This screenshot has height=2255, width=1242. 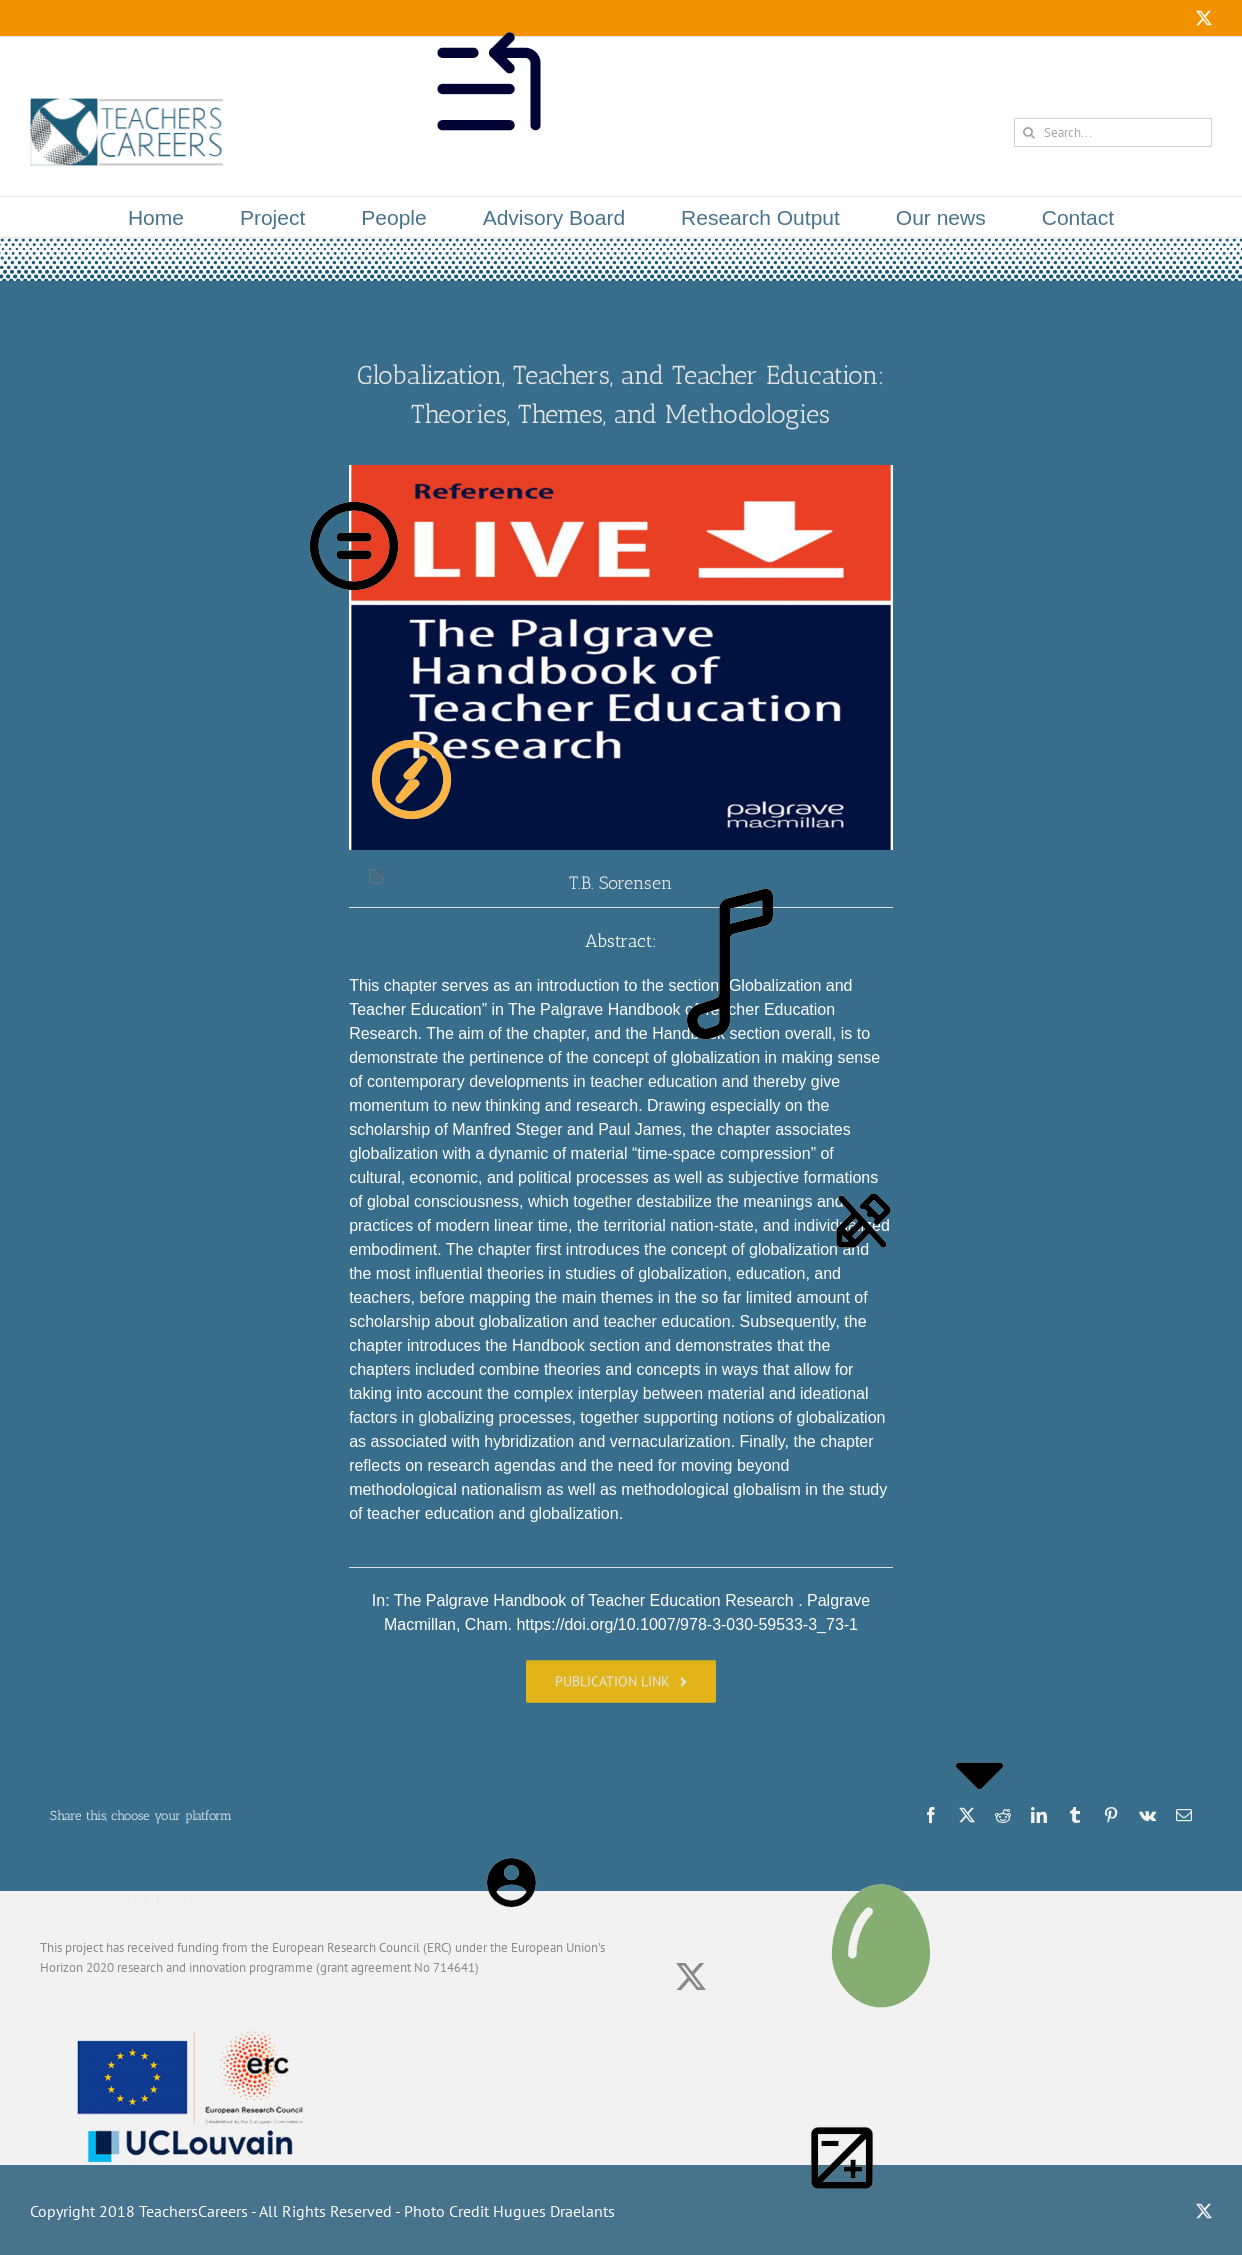 What do you see at coordinates (730, 964) in the screenshot?
I see `play or access music` at bounding box center [730, 964].